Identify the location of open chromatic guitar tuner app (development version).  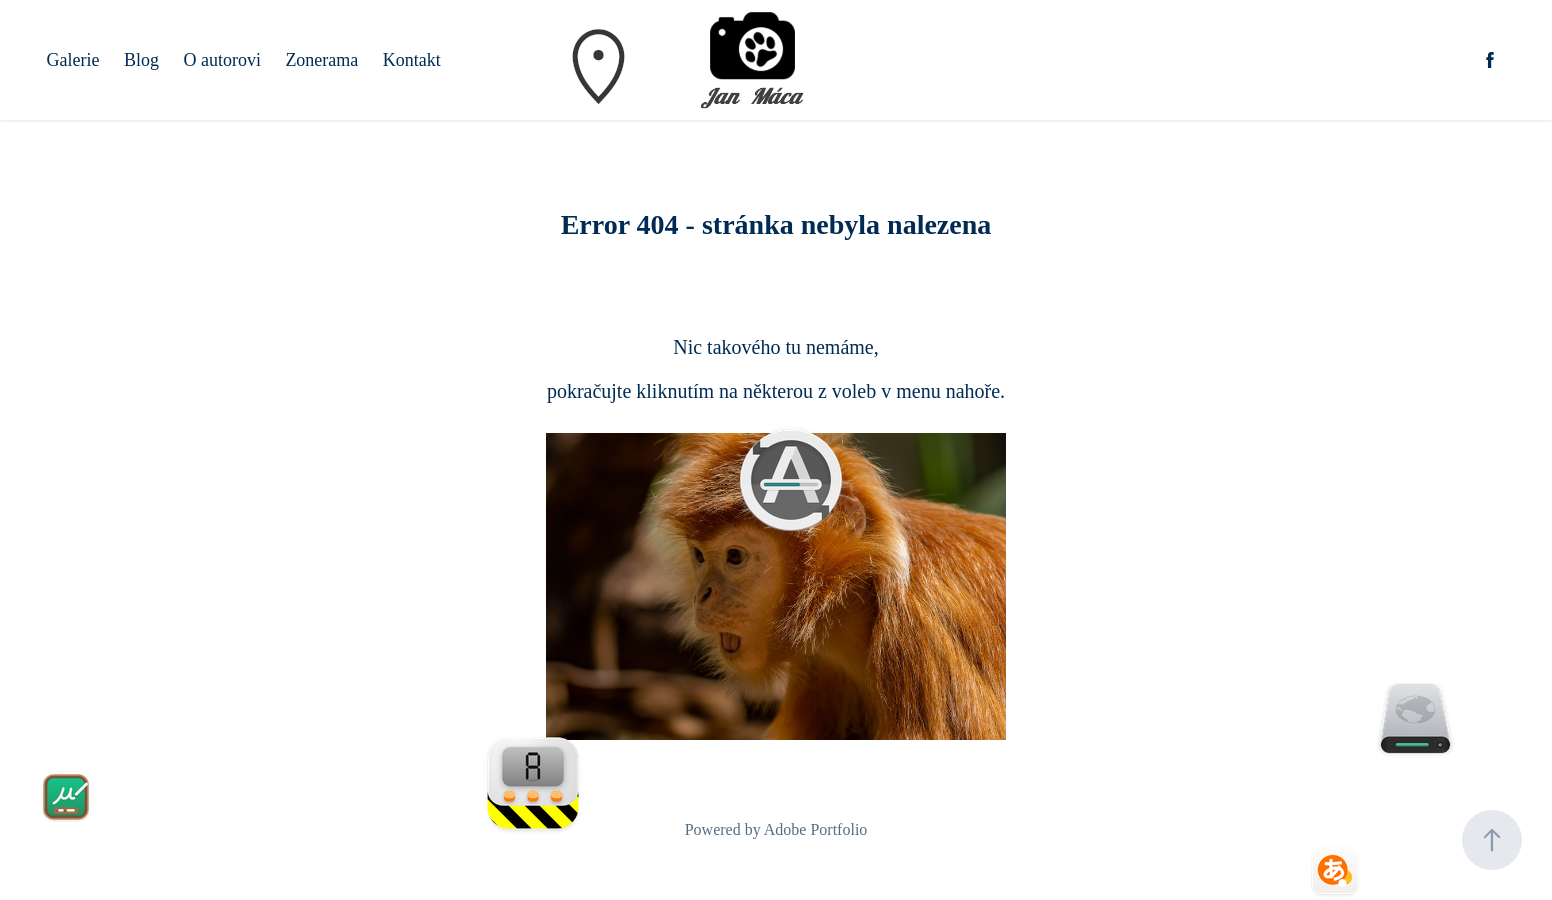
(533, 783).